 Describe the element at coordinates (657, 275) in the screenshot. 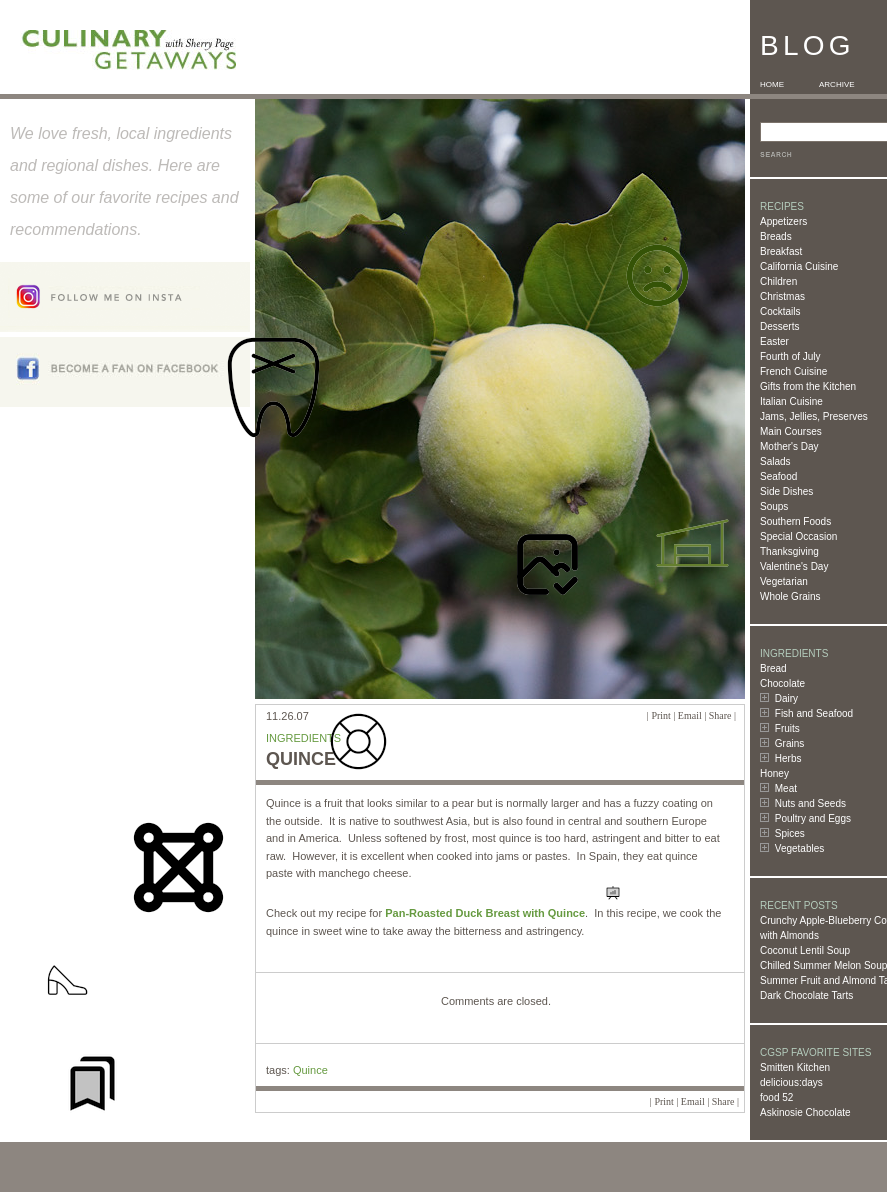

I see `indicate negative feedback or dissatisfaction` at that location.